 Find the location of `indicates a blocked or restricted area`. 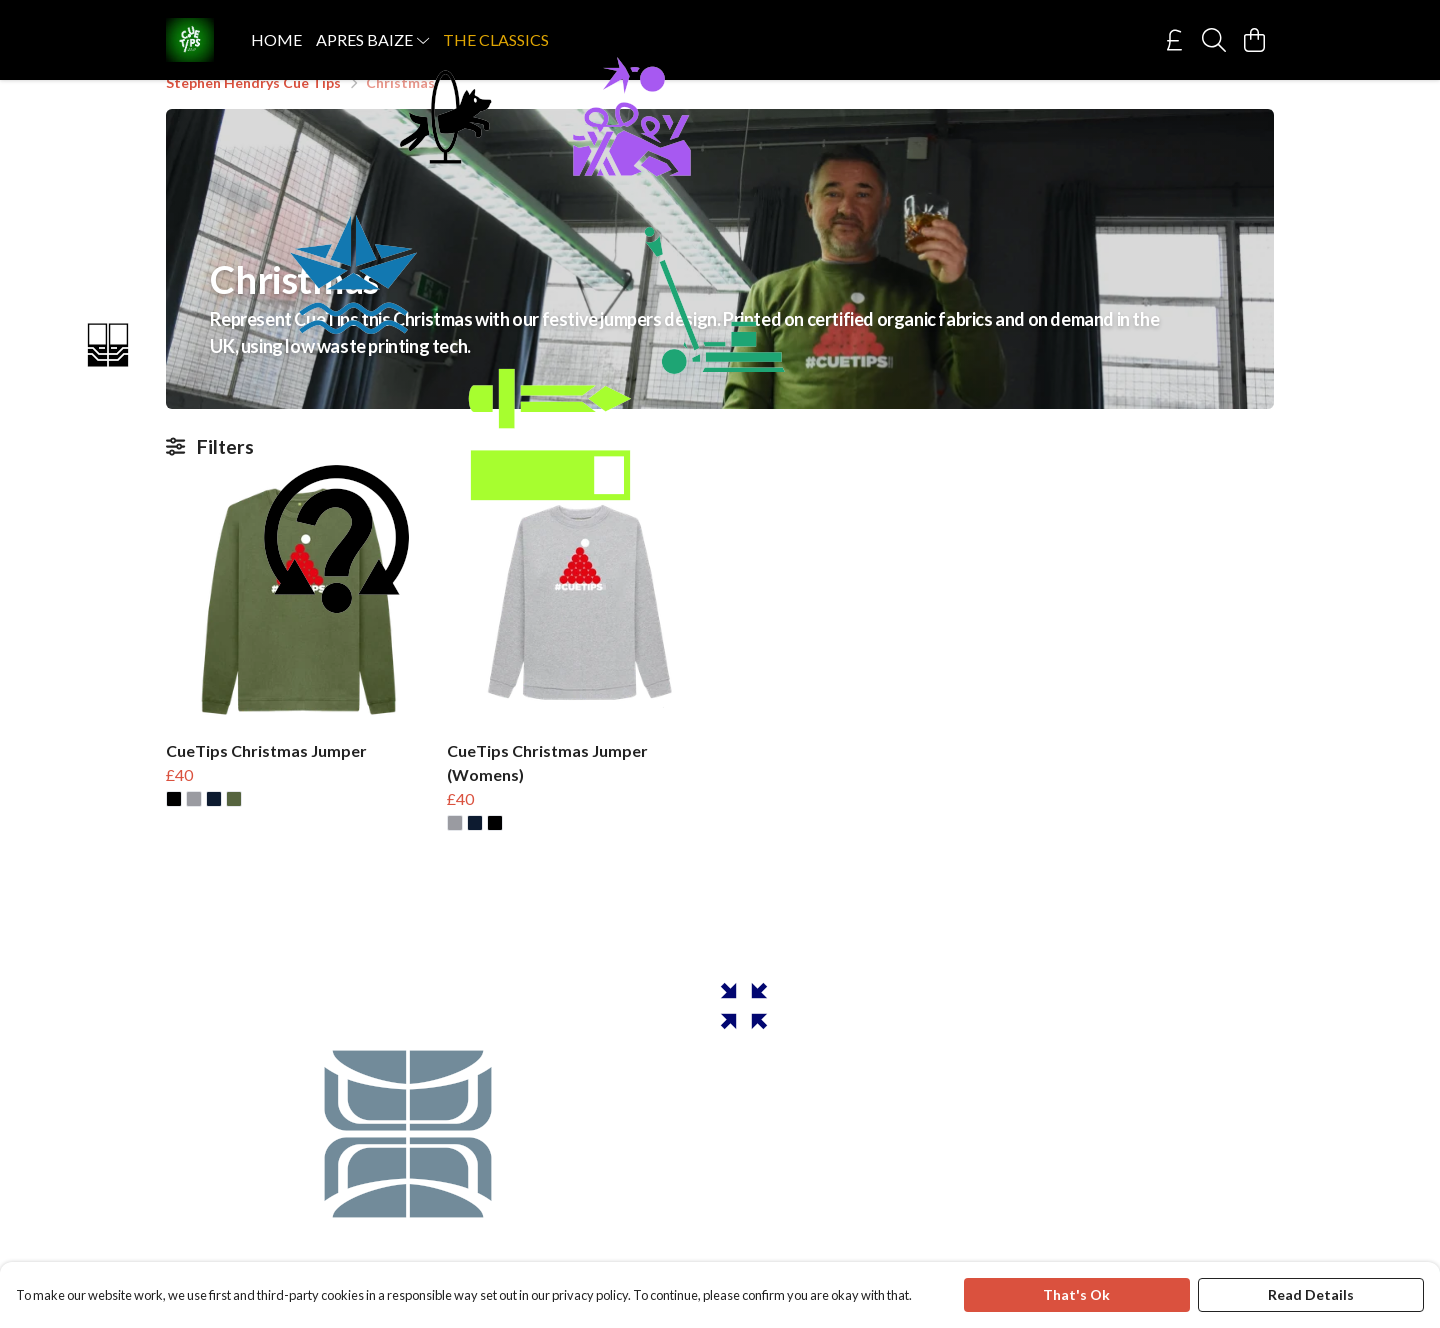

indicates a blocked or restricted area is located at coordinates (632, 117).